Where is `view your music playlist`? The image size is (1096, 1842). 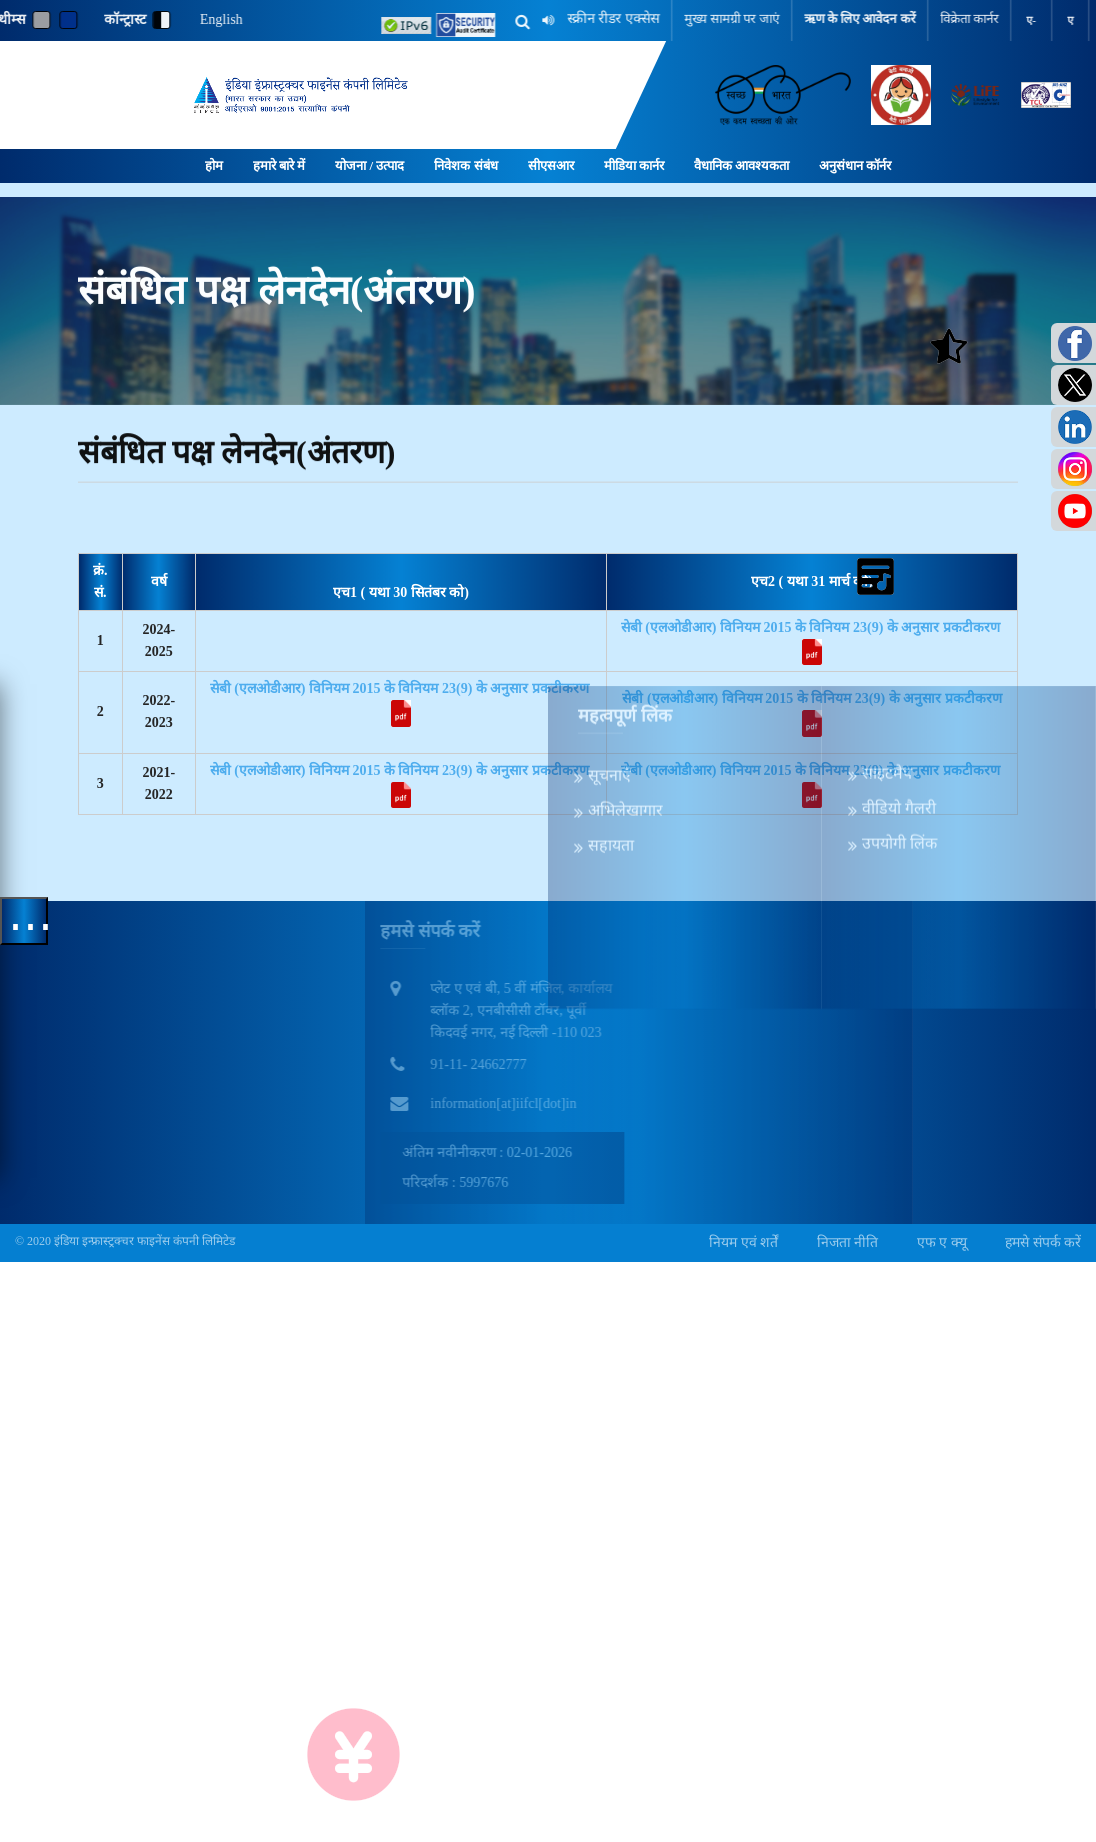
view your music playlist is located at coordinates (875, 576).